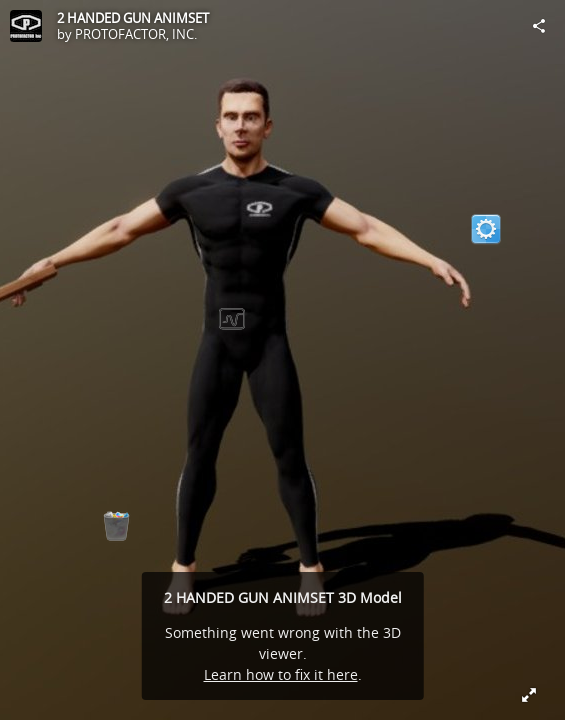 The image size is (565, 720). What do you see at coordinates (232, 318) in the screenshot?
I see `view battery usage statistics` at bounding box center [232, 318].